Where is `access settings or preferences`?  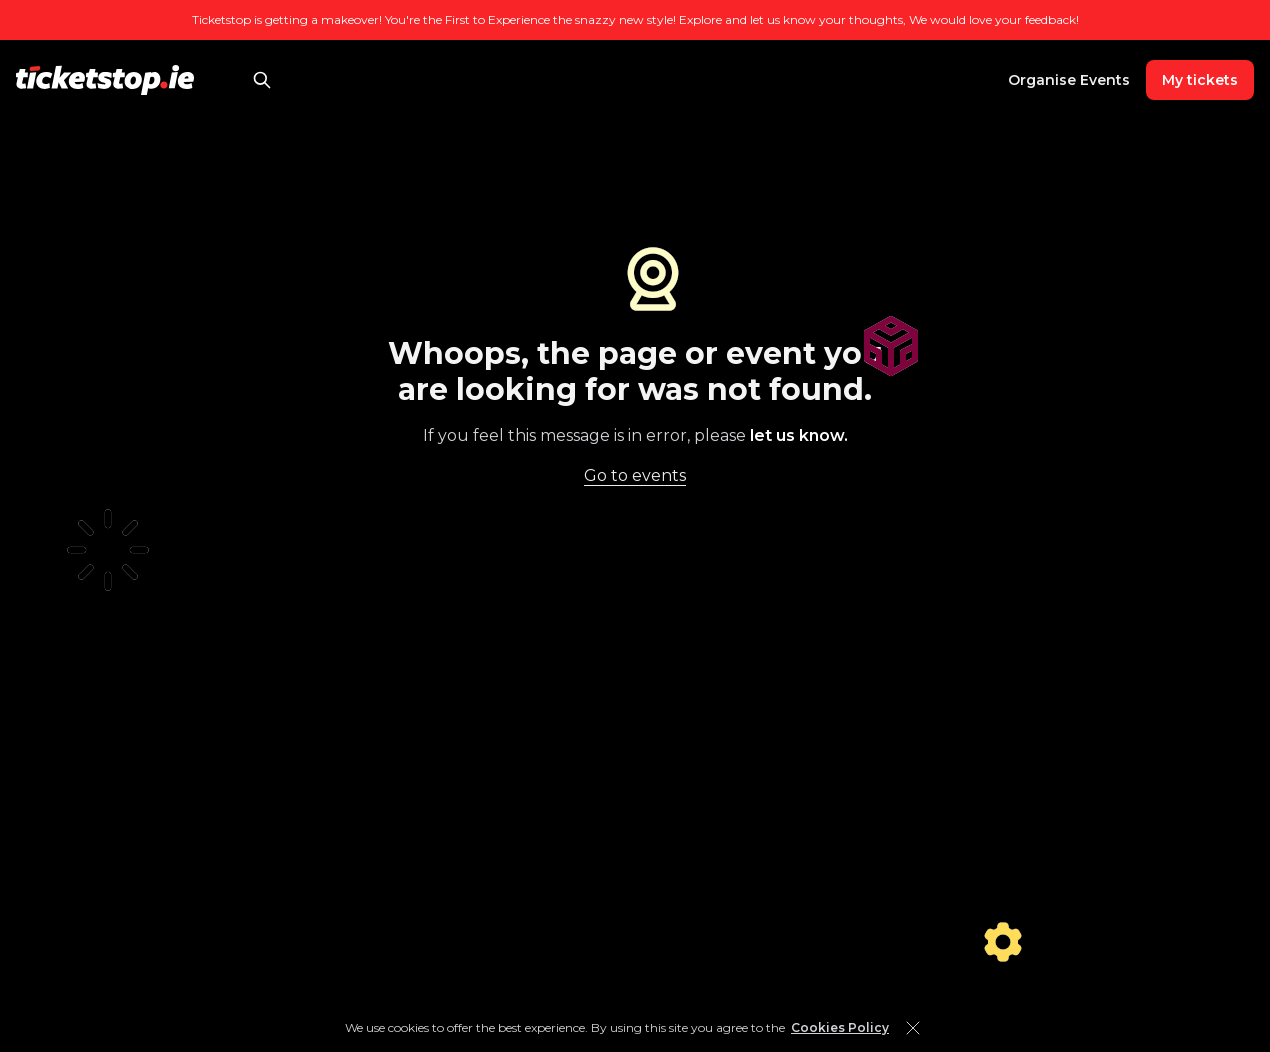
access settings or preferences is located at coordinates (1003, 942).